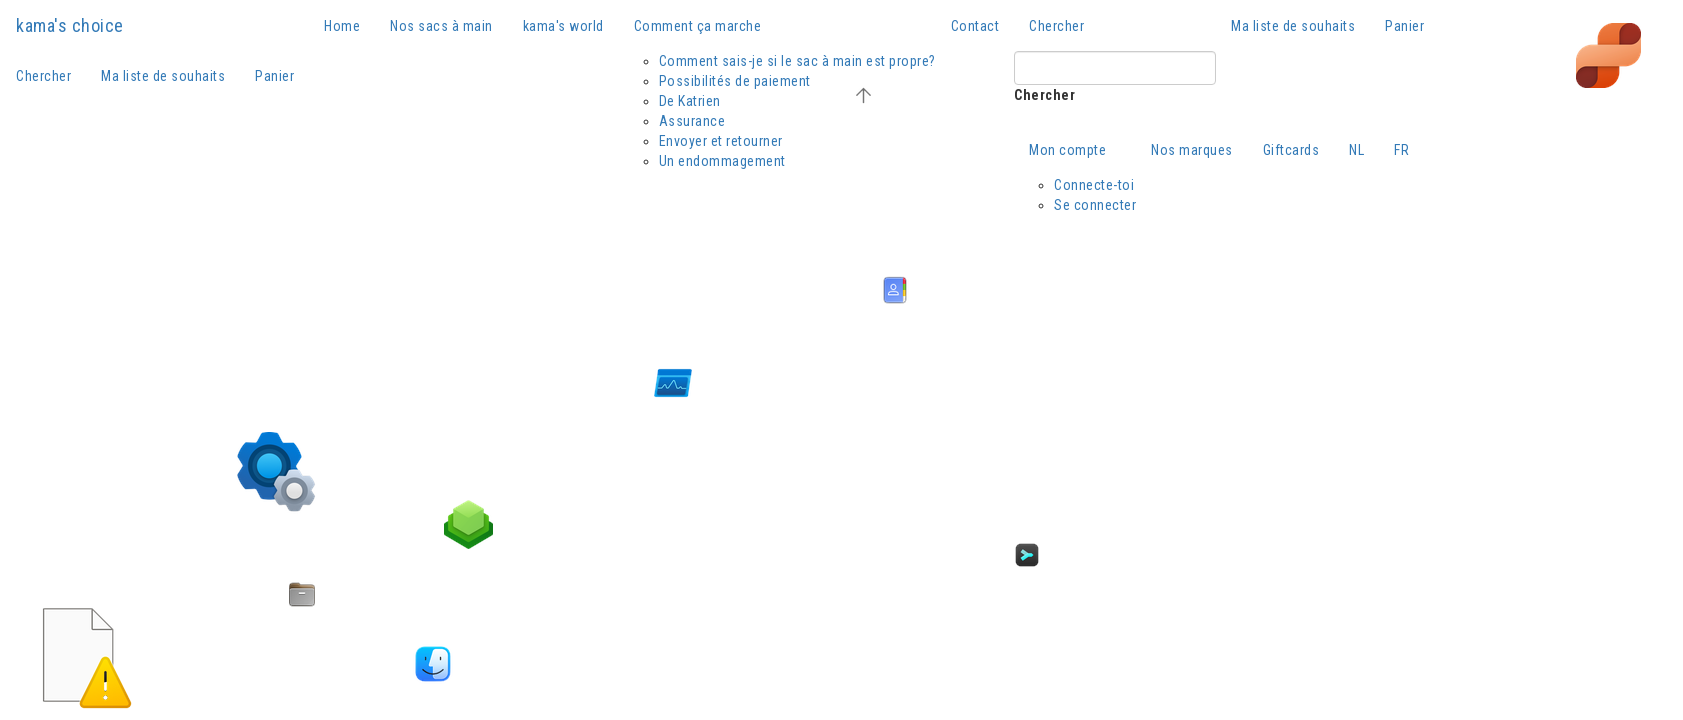 This screenshot has height=720, width=1683. Describe the element at coordinates (673, 383) in the screenshot. I see `open process monitor application` at that location.